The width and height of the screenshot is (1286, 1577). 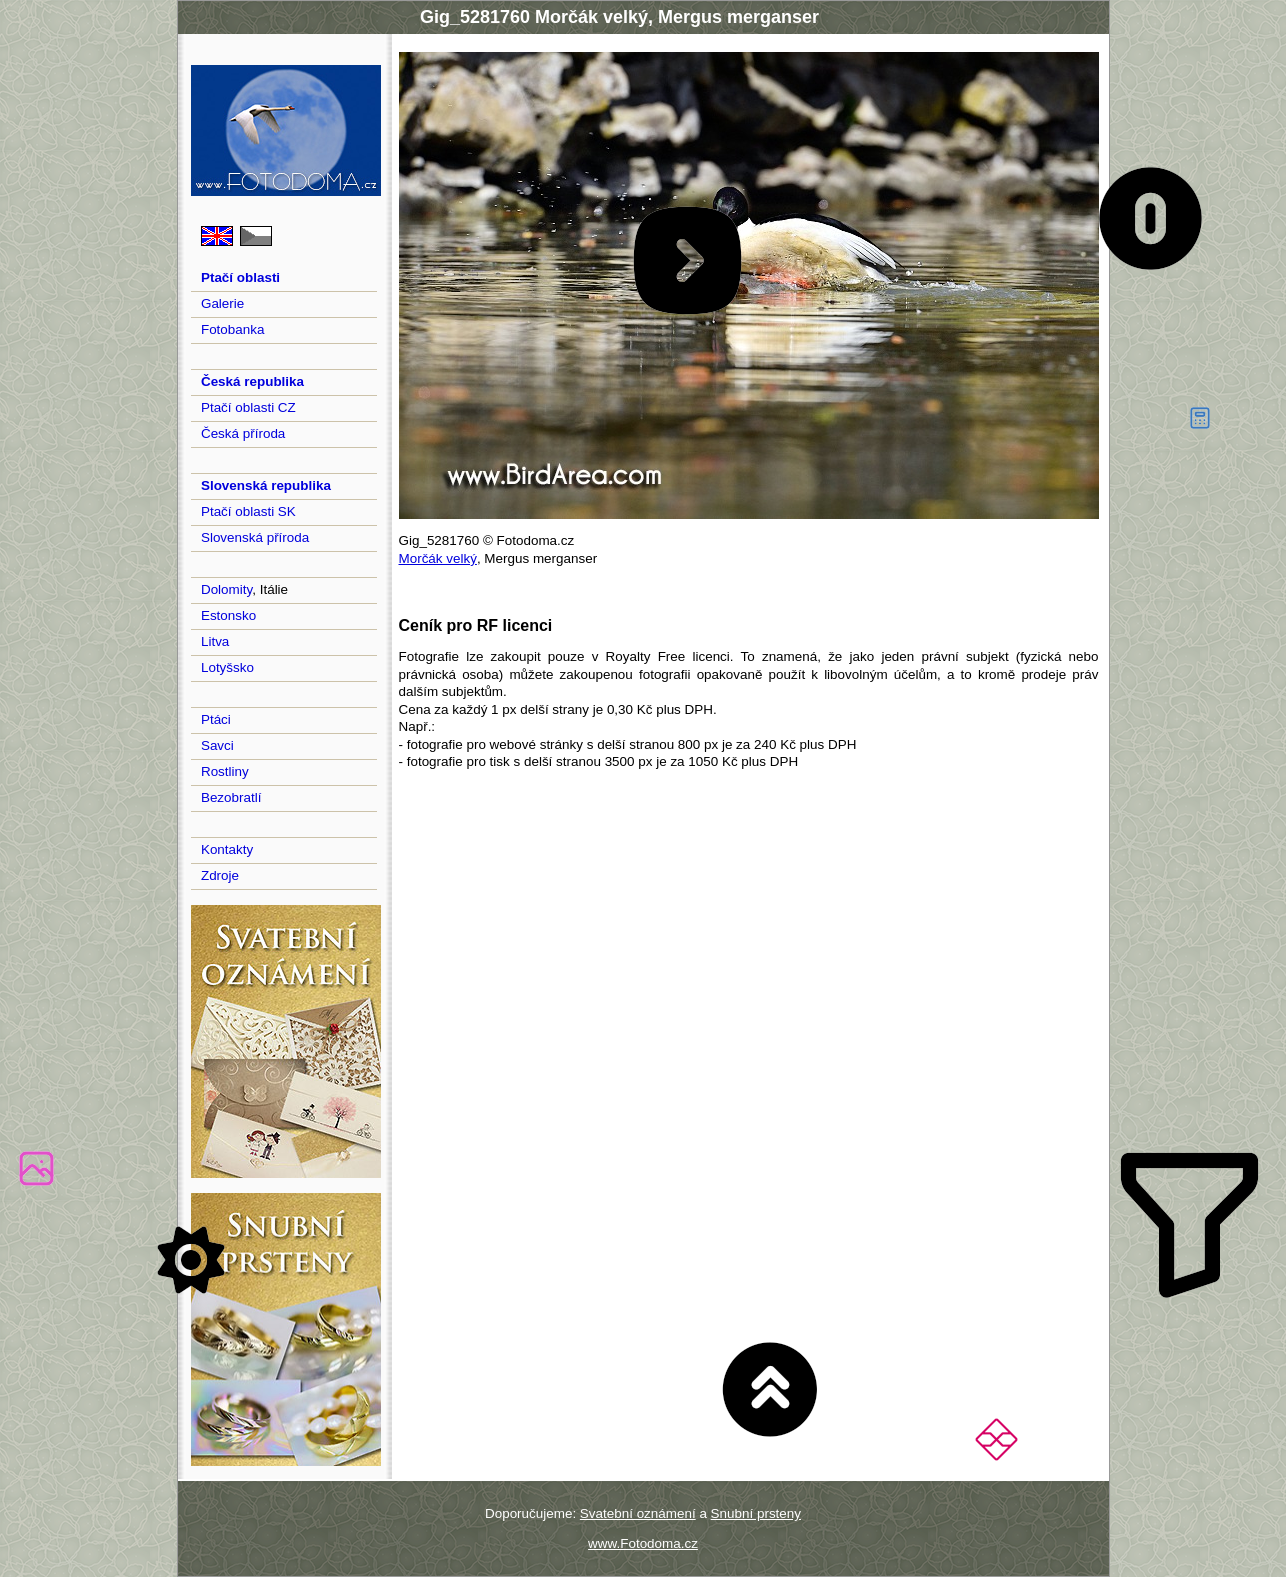 I want to click on view photos or images, so click(x=36, y=1168).